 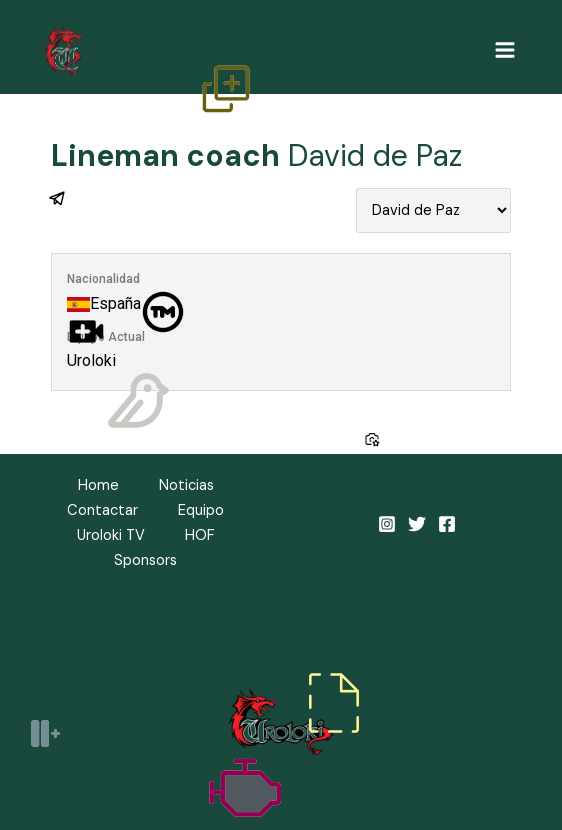 I want to click on open Telegram messaging app, so click(x=57, y=198).